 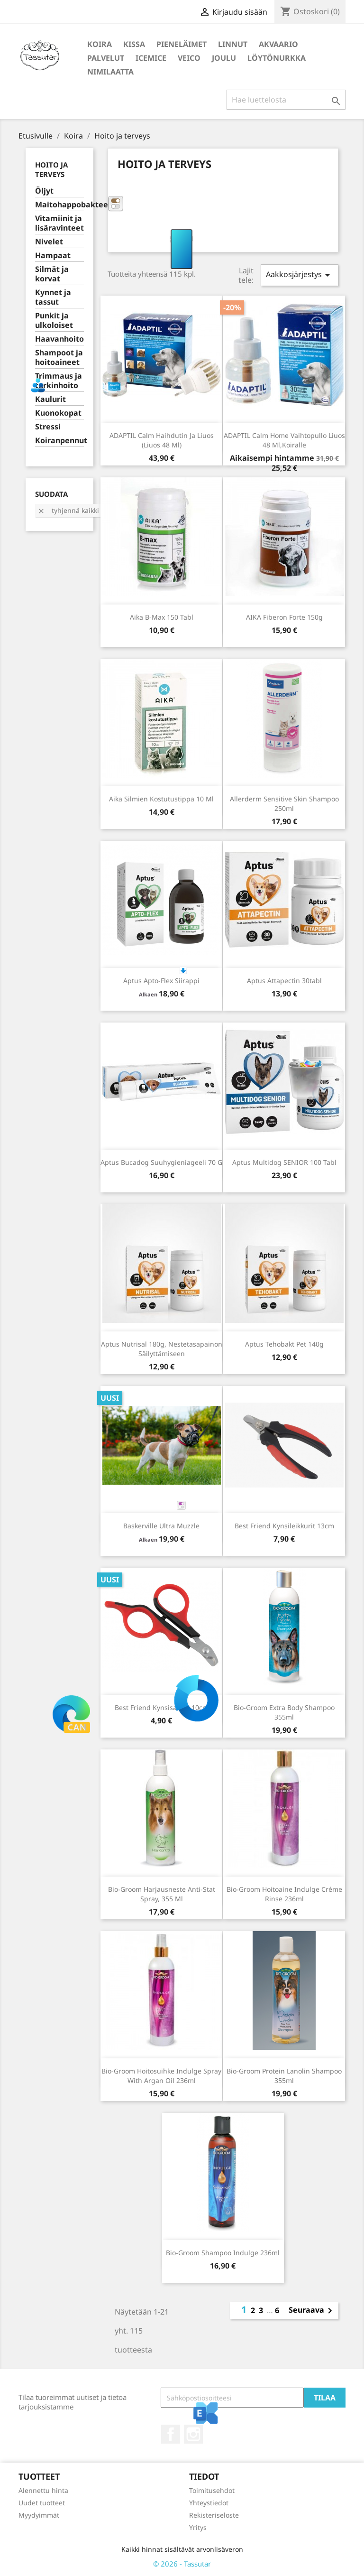 I want to click on indicates a file or item is being downloaded, so click(x=189, y=965).